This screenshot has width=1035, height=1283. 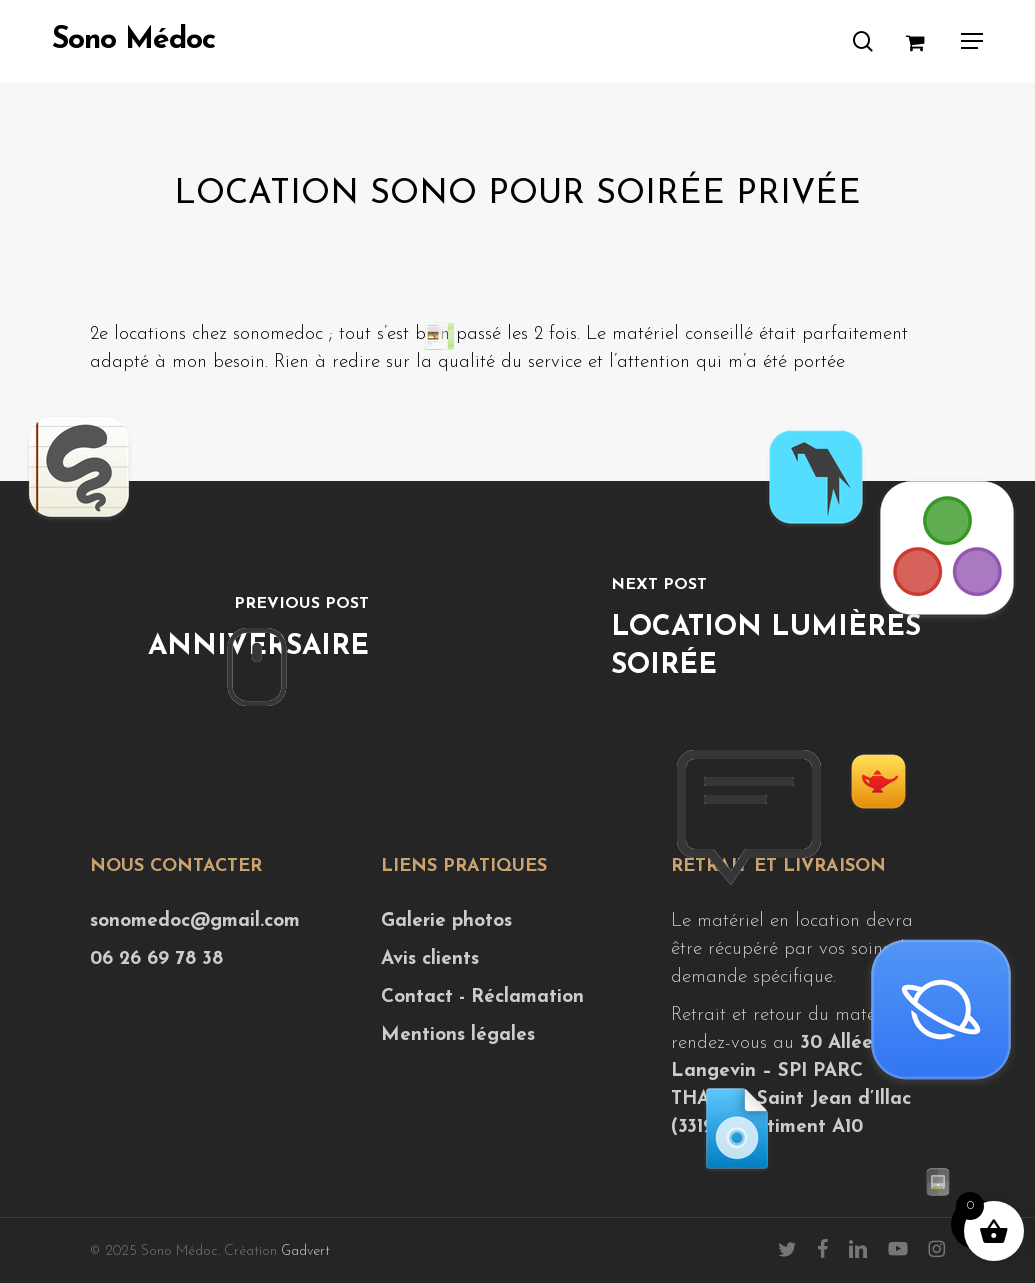 I want to click on open web browser preferences, so click(x=941, y=1012).